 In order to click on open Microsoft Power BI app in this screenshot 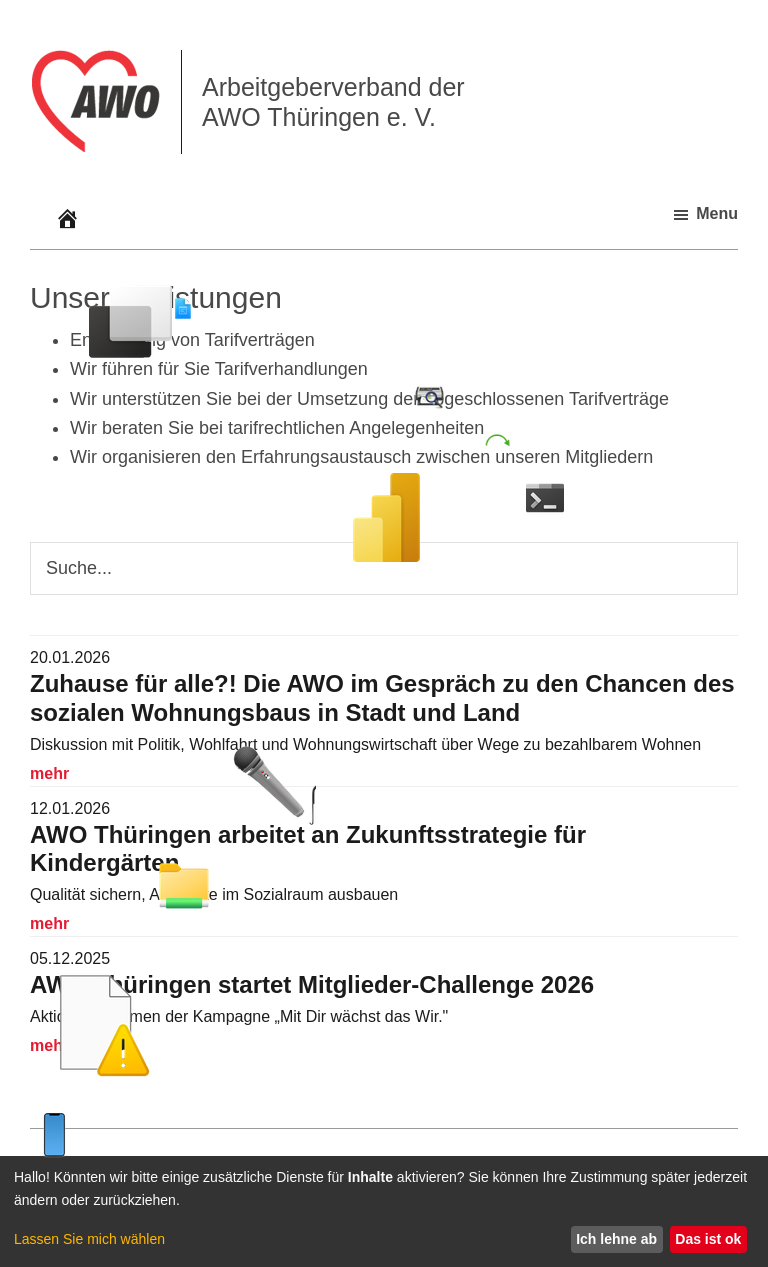, I will do `click(386, 517)`.